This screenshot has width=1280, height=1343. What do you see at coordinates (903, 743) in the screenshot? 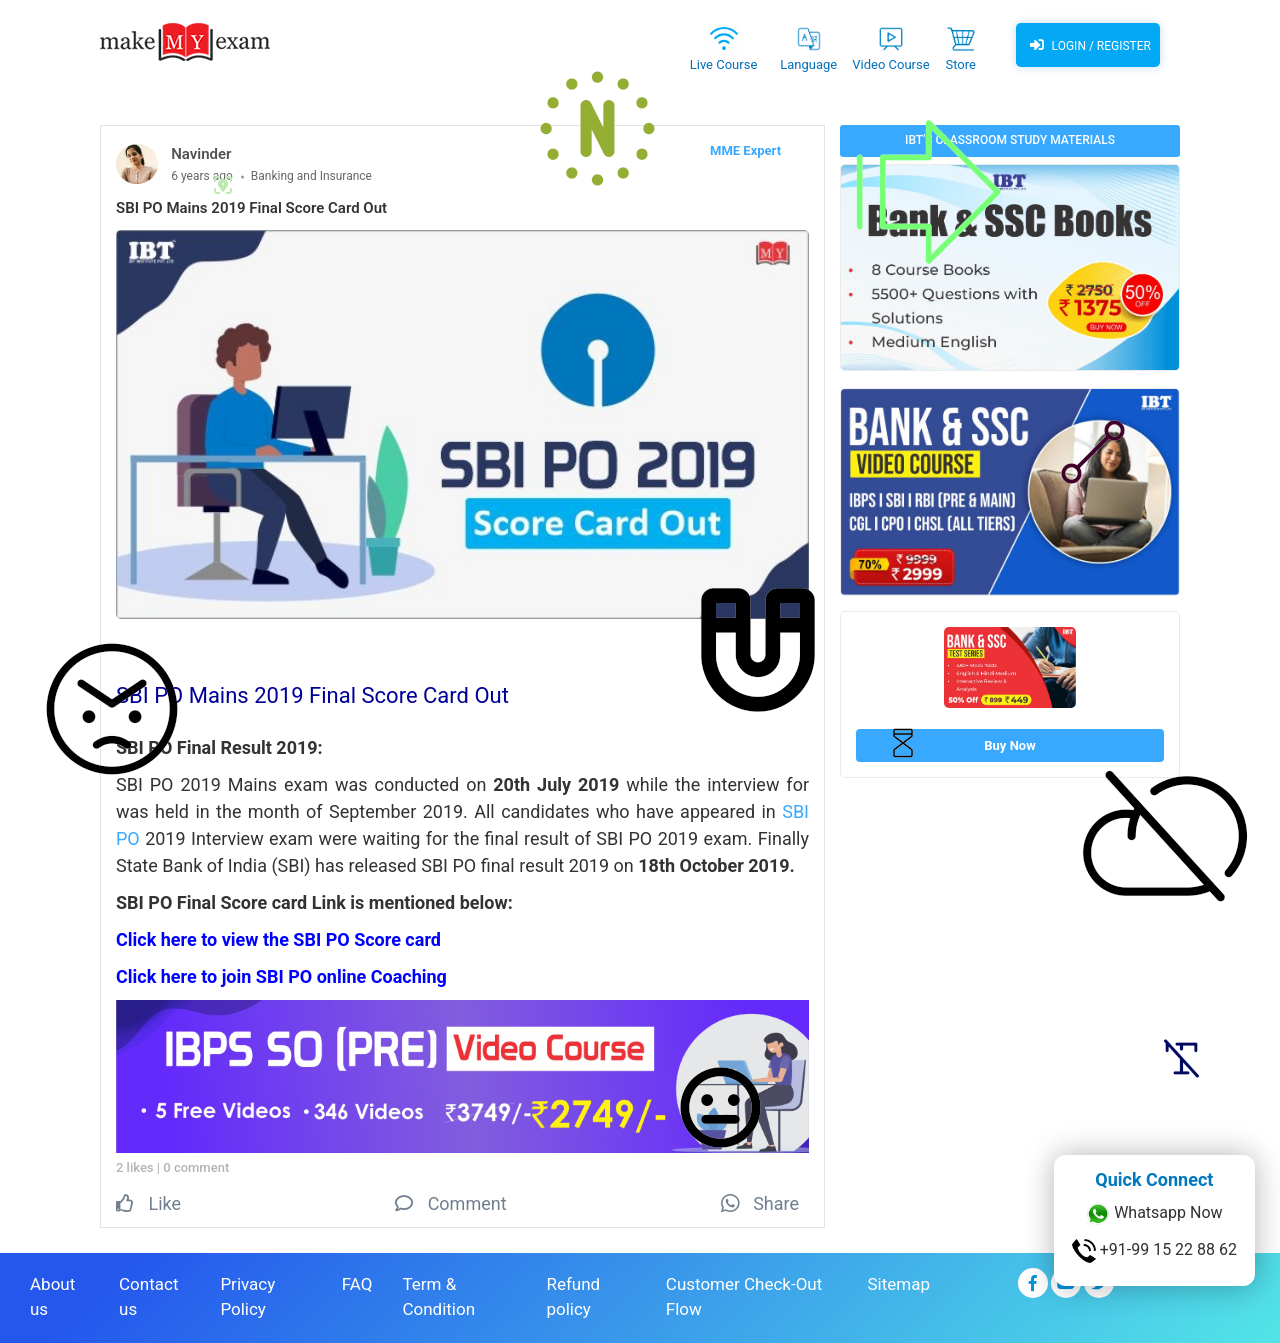
I see `indicates a timer or countdown in progress` at bounding box center [903, 743].